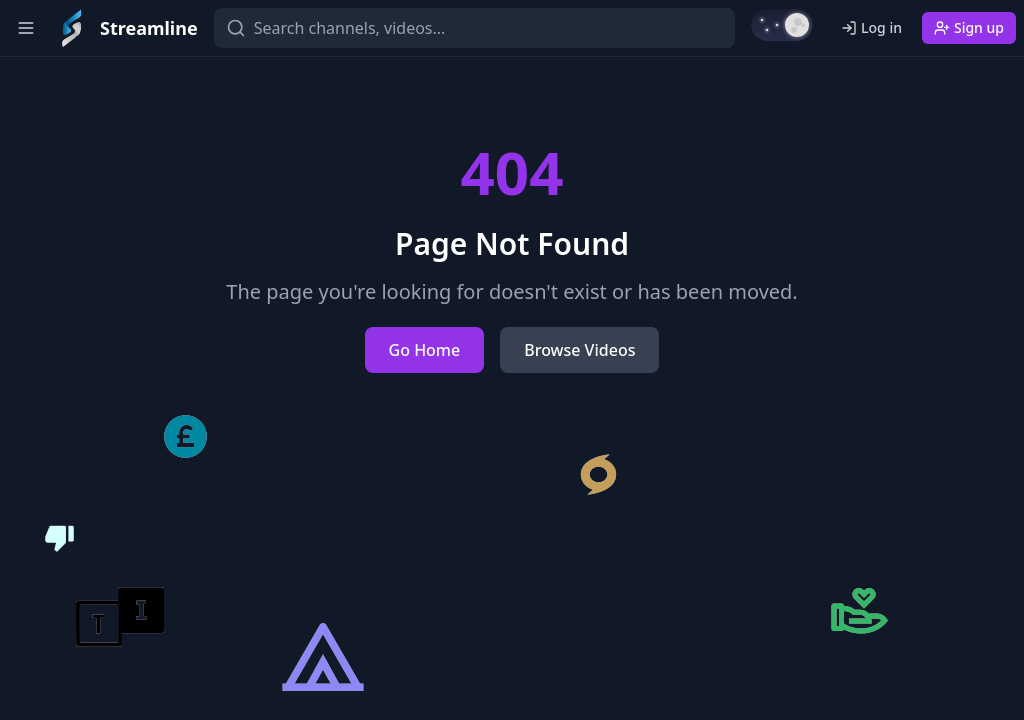 The height and width of the screenshot is (720, 1024). Describe the element at coordinates (59, 537) in the screenshot. I see `dislike or downvote content` at that location.